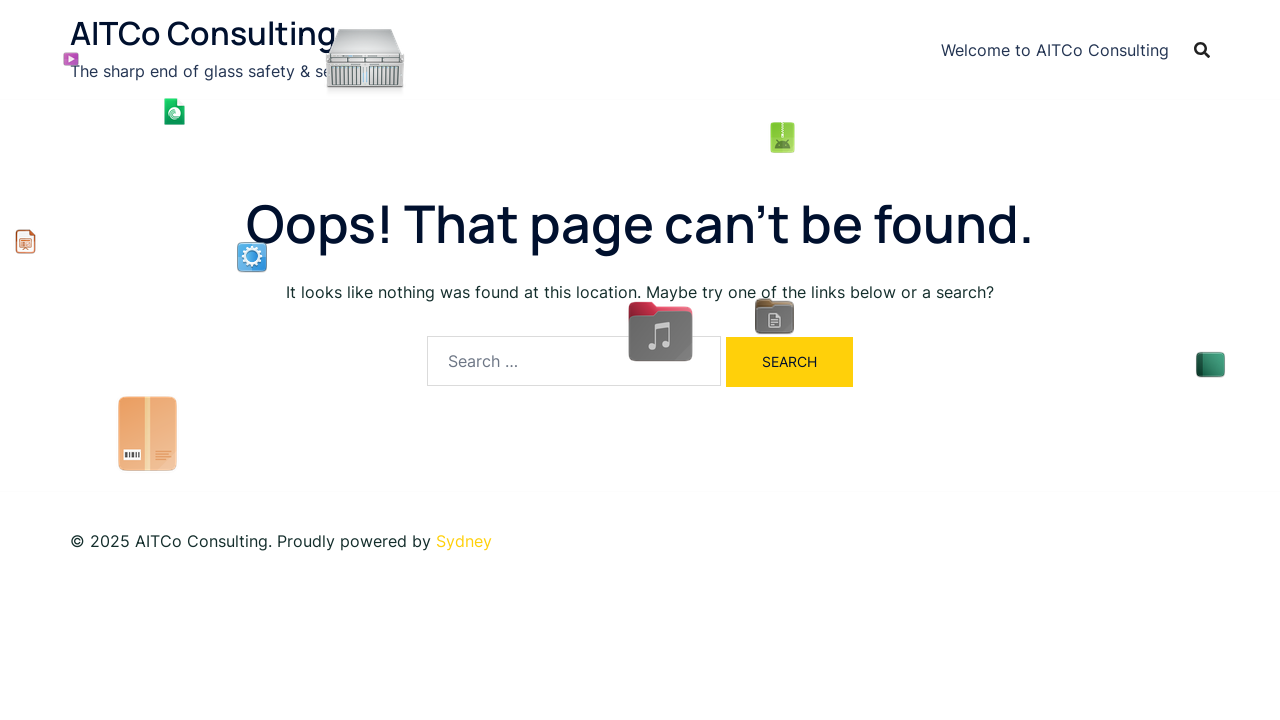  Describe the element at coordinates (1210, 363) in the screenshot. I see `access your desktop folder` at that location.